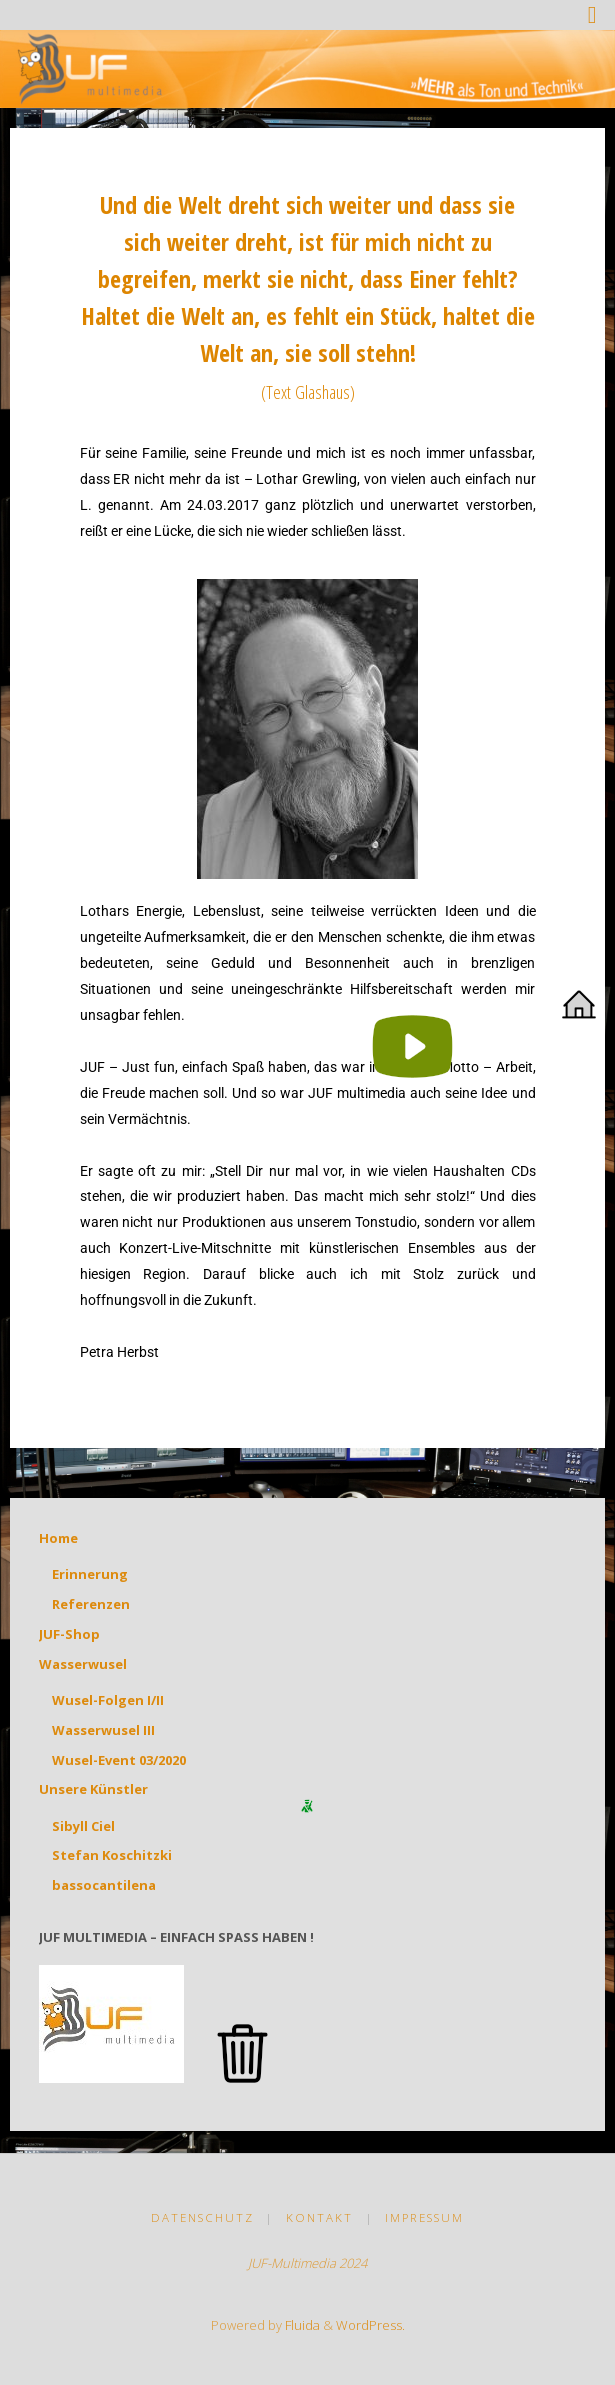  I want to click on open YouTube app, so click(412, 1046).